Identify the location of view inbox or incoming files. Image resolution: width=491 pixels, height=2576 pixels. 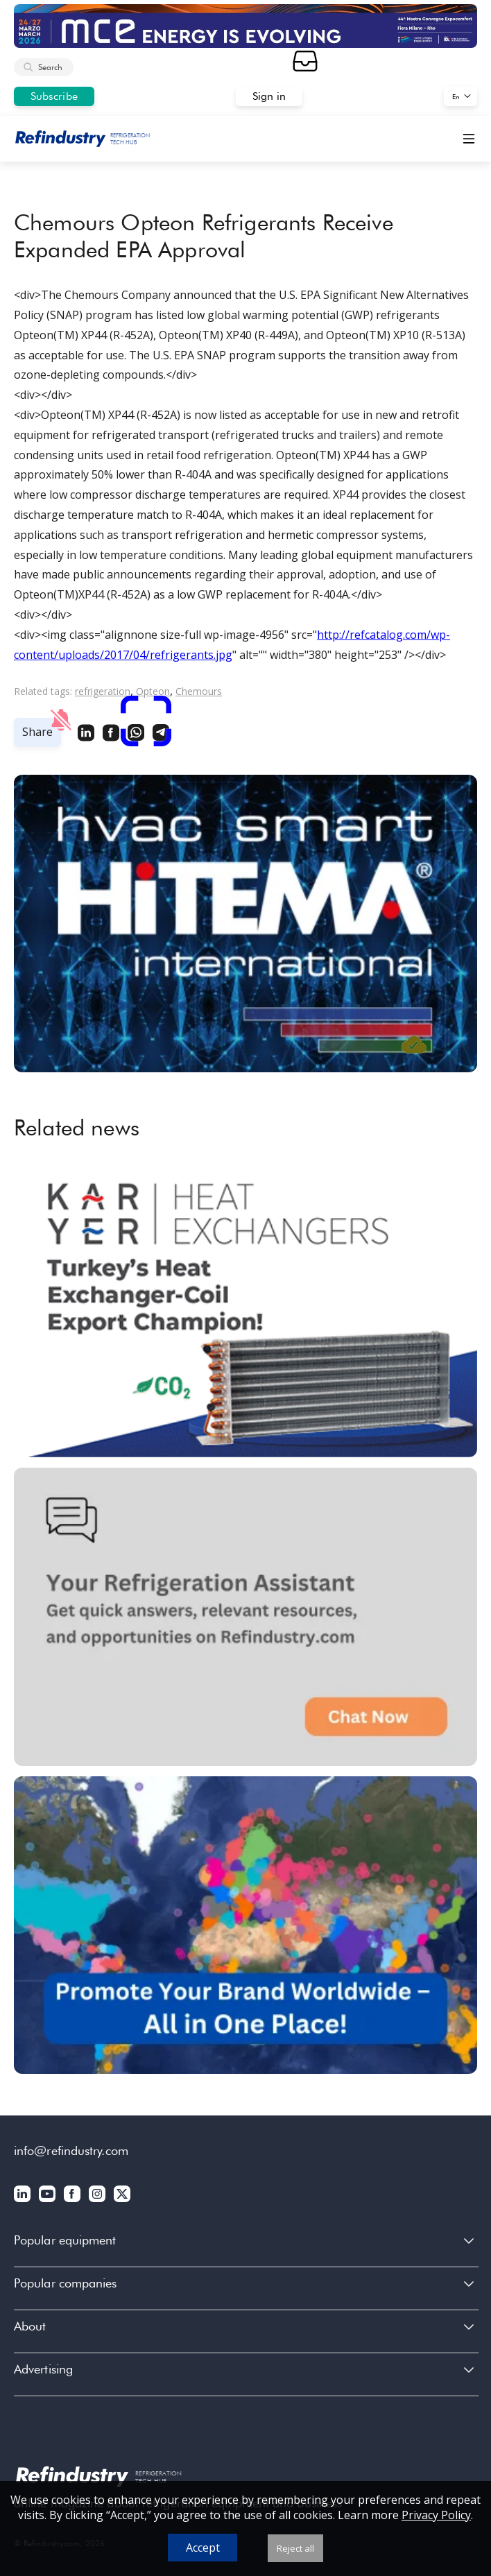
(305, 61).